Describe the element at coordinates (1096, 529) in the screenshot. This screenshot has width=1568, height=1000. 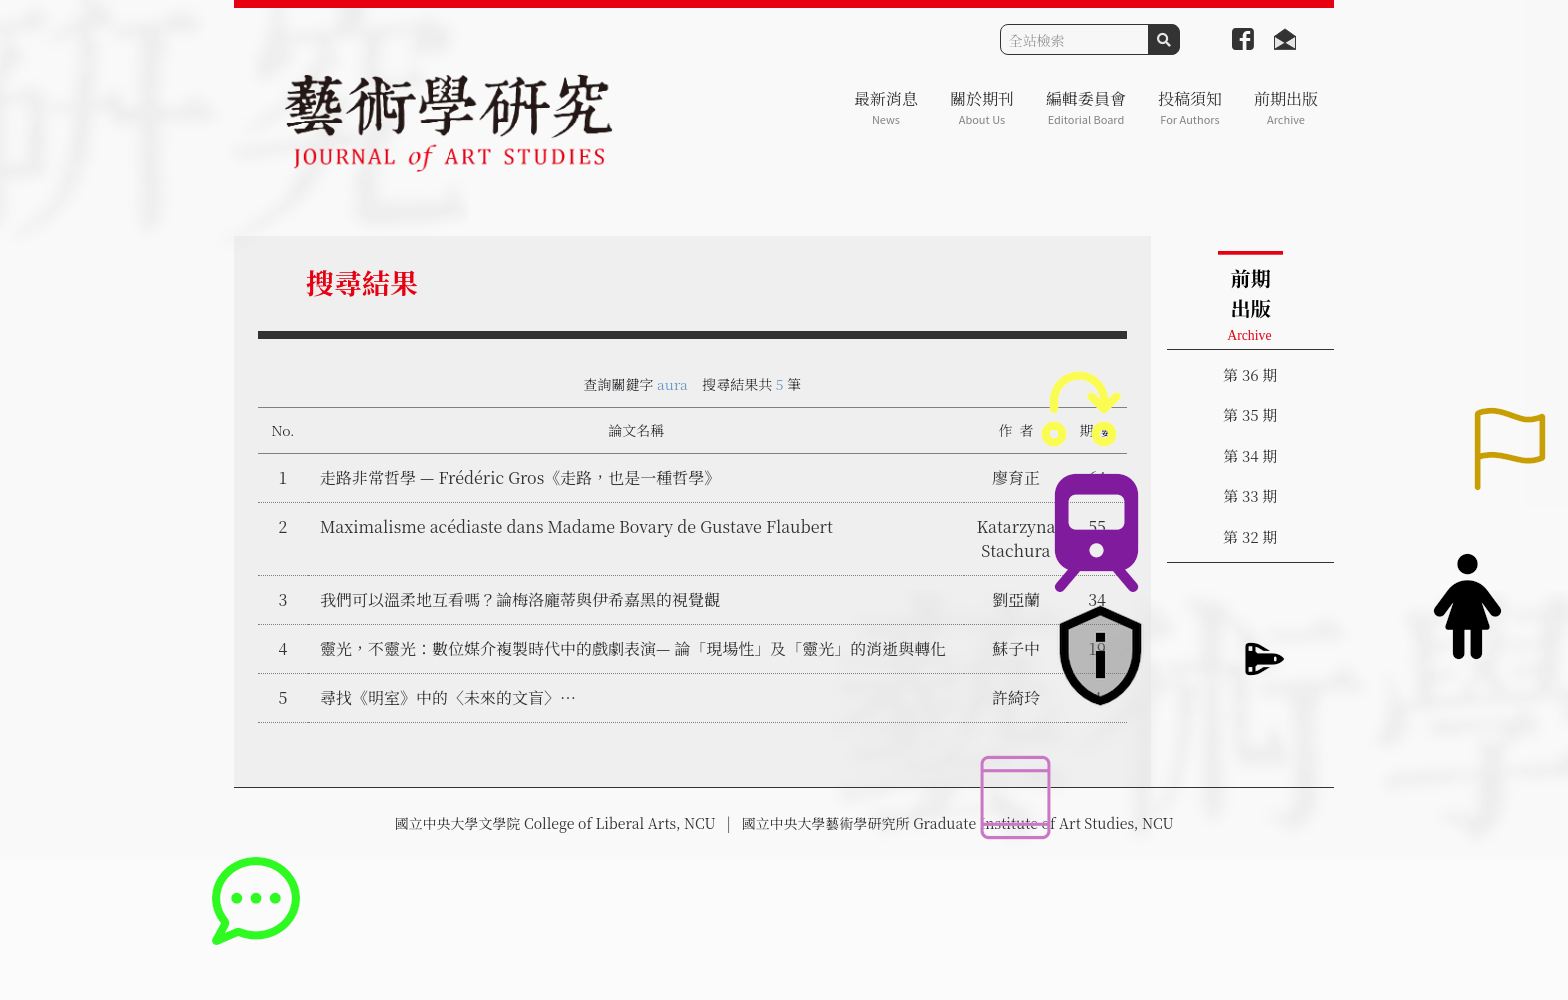
I see `access train schedules or rail transit options` at that location.